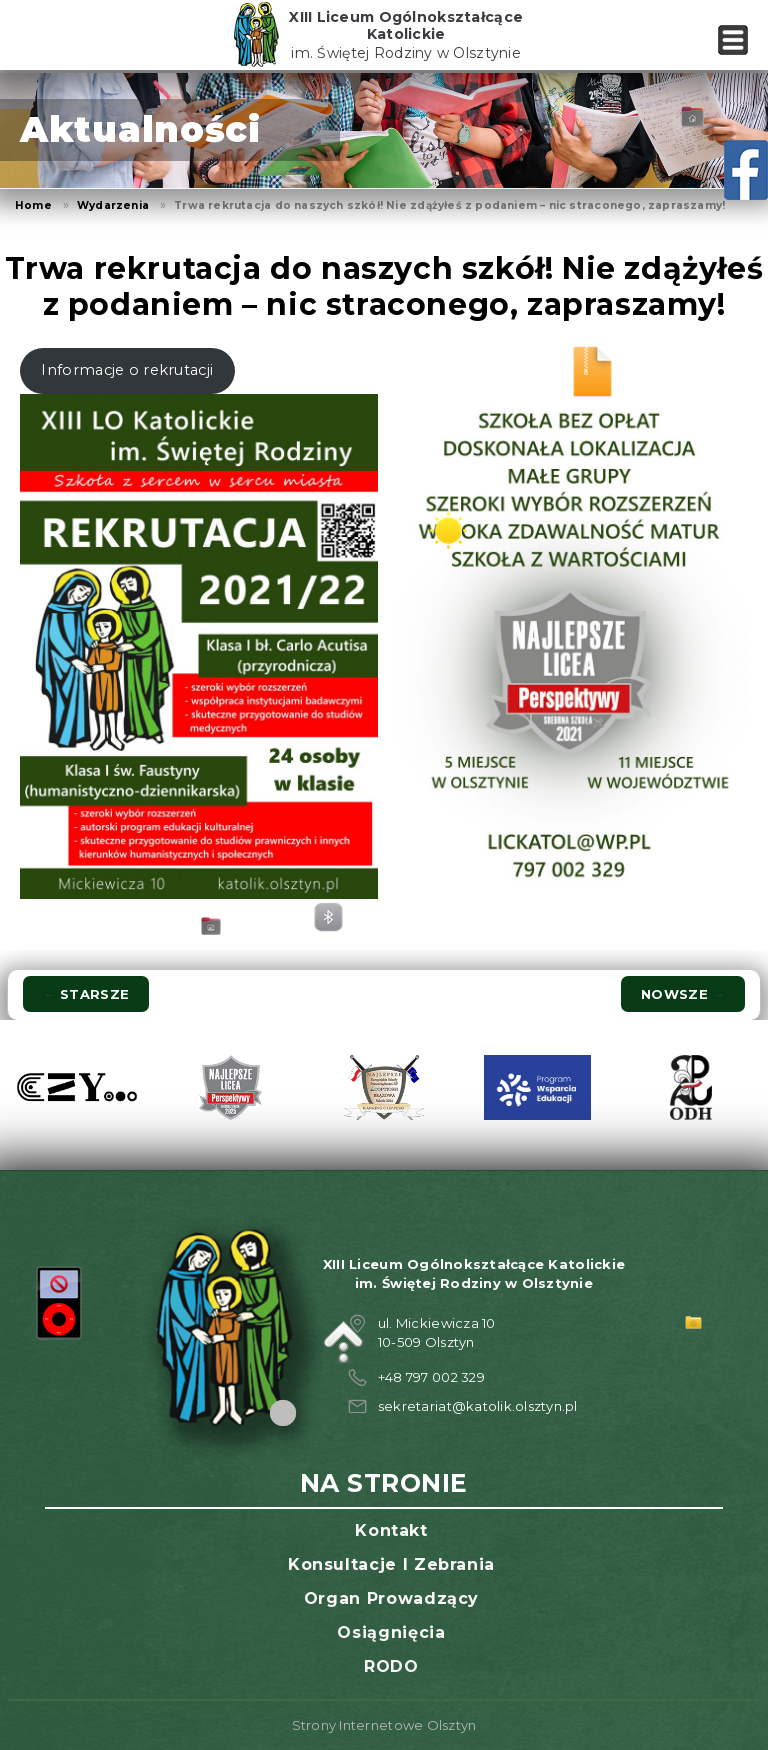  Describe the element at coordinates (59, 1303) in the screenshot. I see `iPod device with sync error or connection issue` at that location.